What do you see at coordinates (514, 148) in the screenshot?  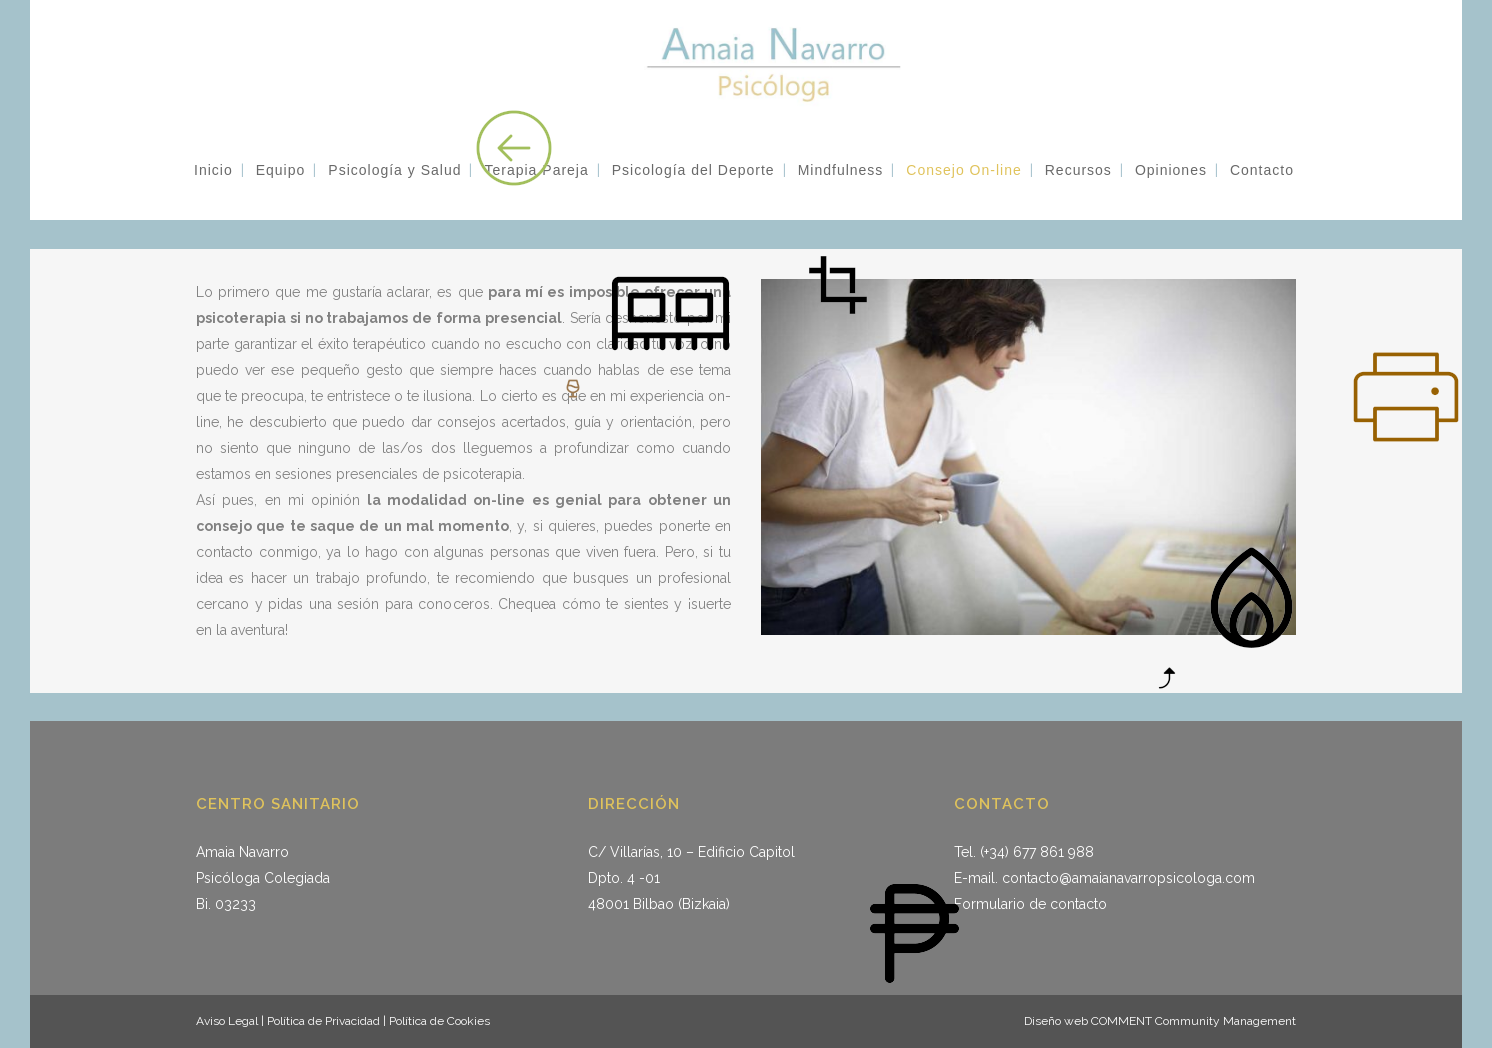 I see `go back to the previous screen` at bounding box center [514, 148].